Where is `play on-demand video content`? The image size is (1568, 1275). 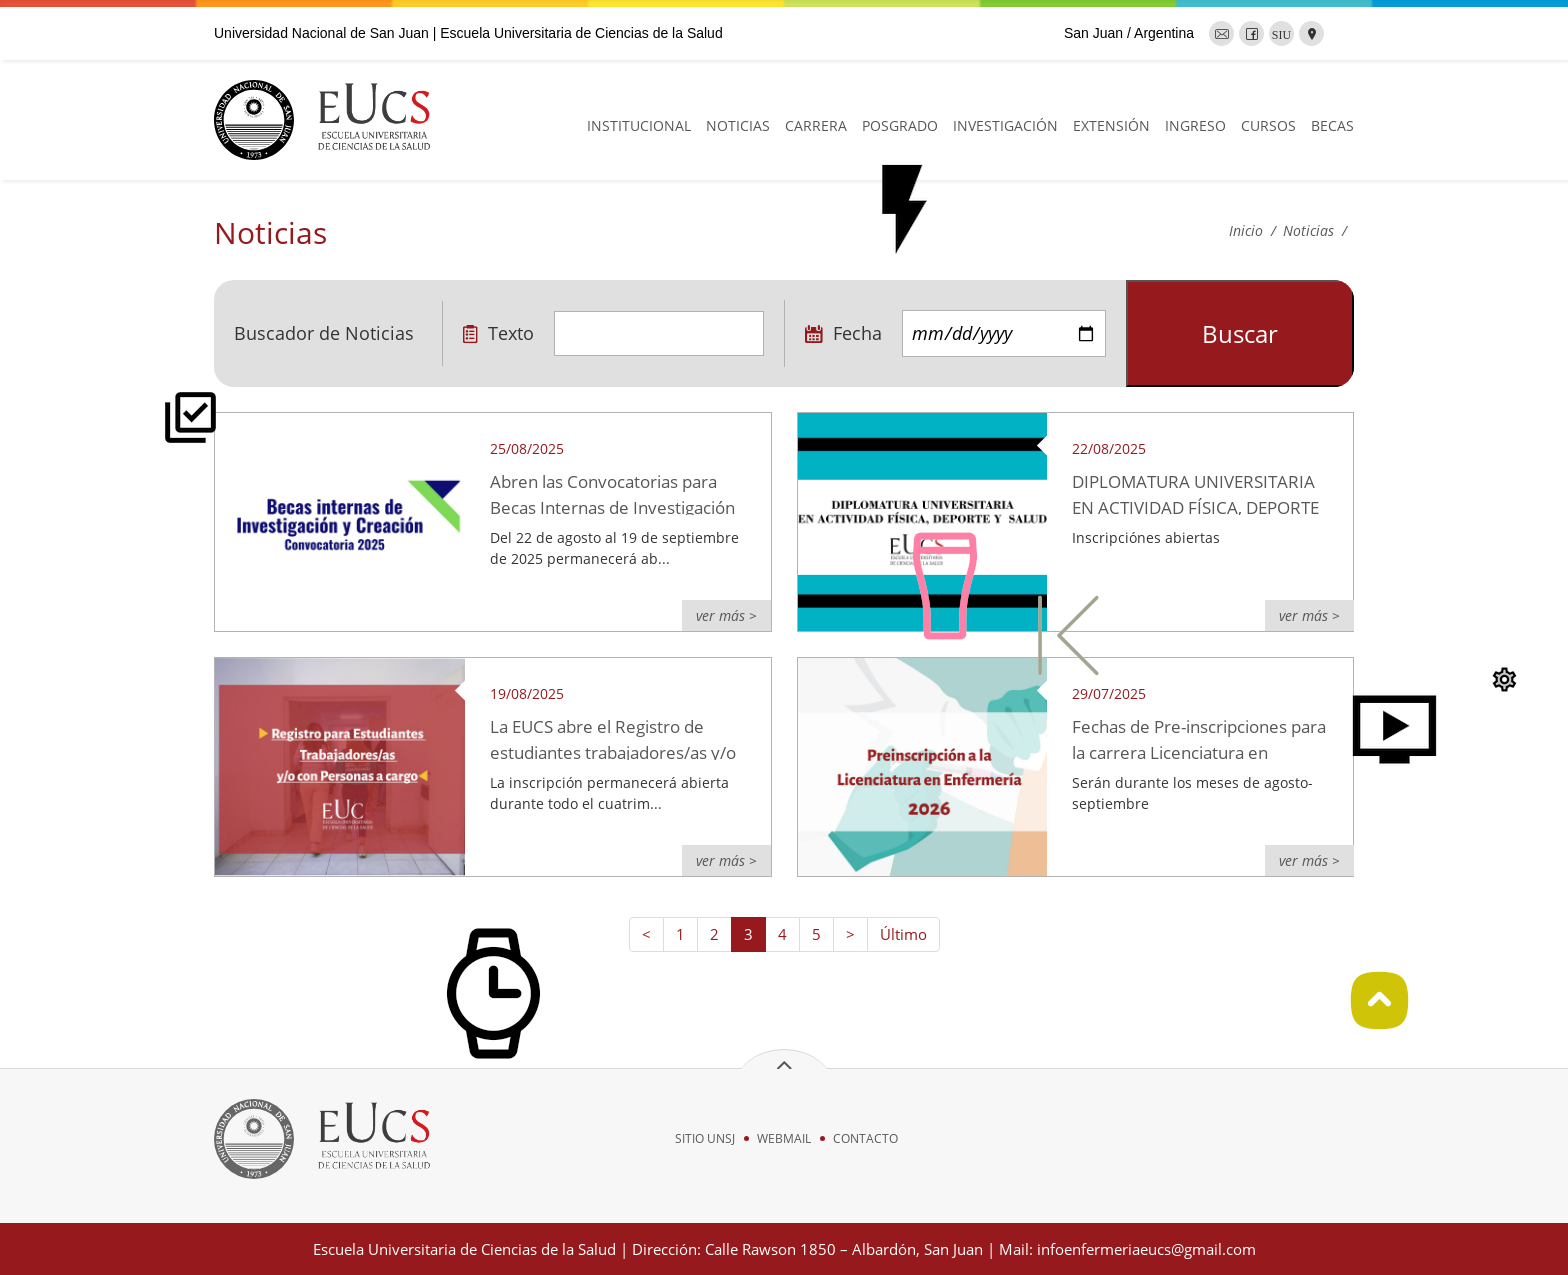 play on-demand video content is located at coordinates (1394, 729).